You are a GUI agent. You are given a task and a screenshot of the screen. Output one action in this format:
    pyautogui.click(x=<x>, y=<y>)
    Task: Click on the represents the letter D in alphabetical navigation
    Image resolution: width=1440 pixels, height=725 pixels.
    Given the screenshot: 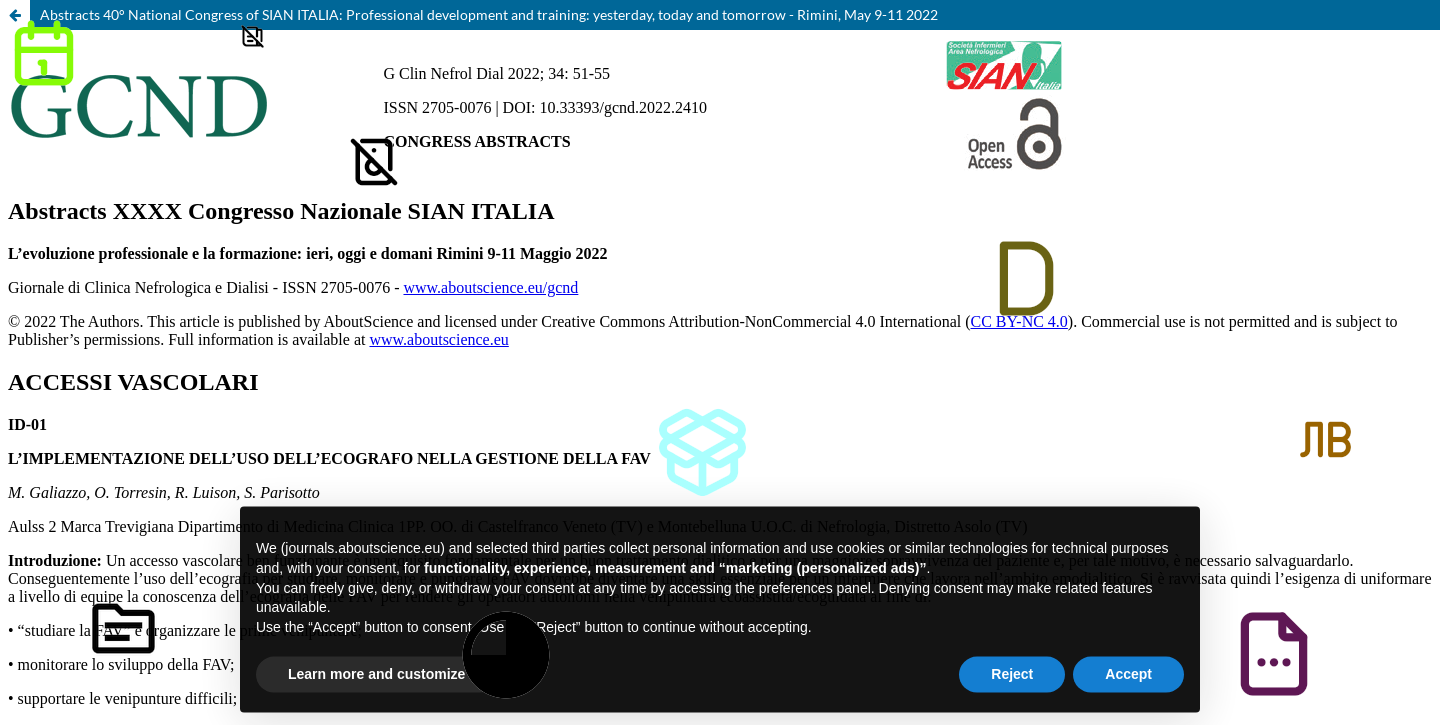 What is the action you would take?
    pyautogui.click(x=1024, y=278)
    